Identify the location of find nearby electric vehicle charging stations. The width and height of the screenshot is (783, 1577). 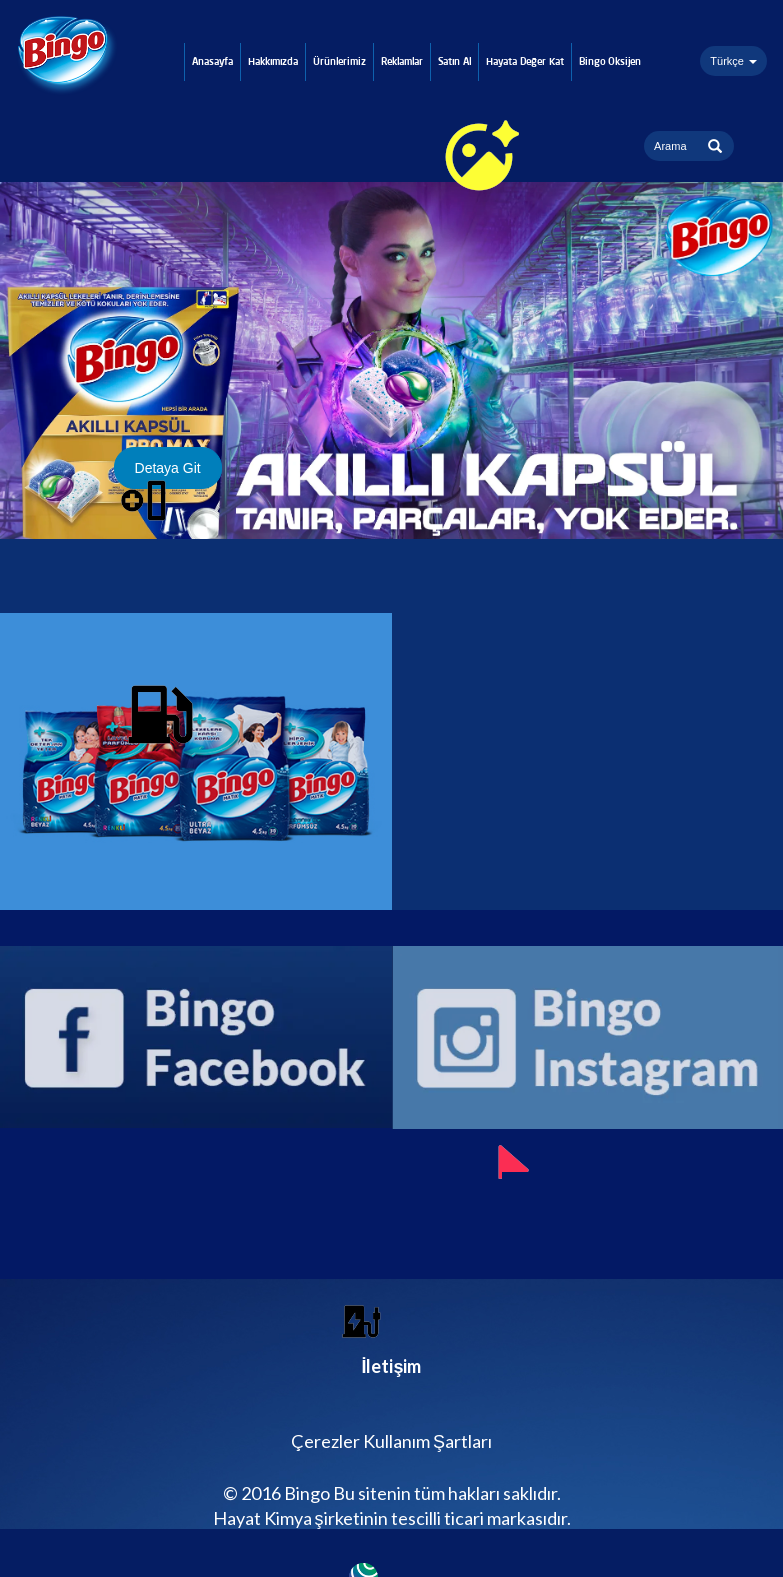
(360, 1321).